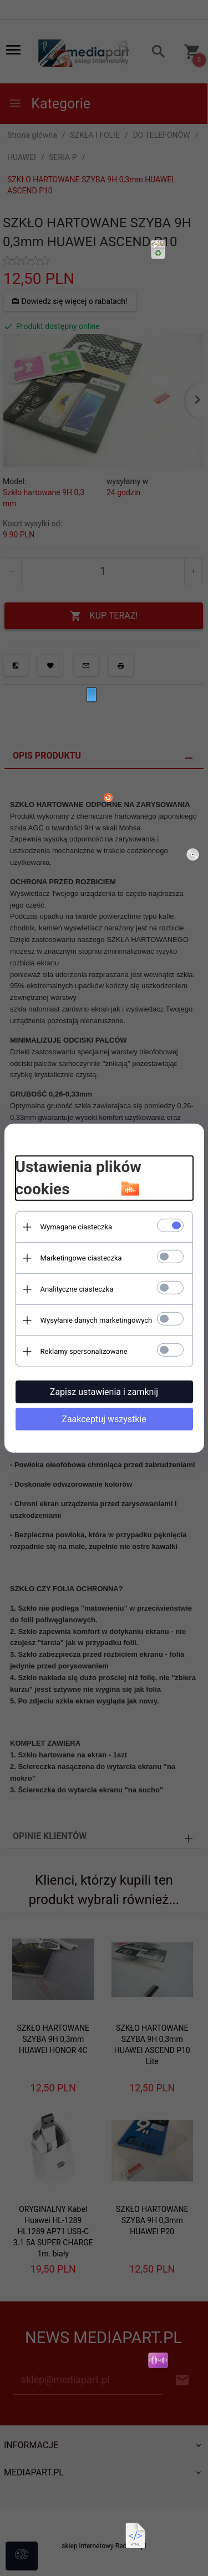 The image size is (208, 2576). Describe the element at coordinates (130, 1189) in the screenshot. I see `open castbox podcast downloads folder` at that location.